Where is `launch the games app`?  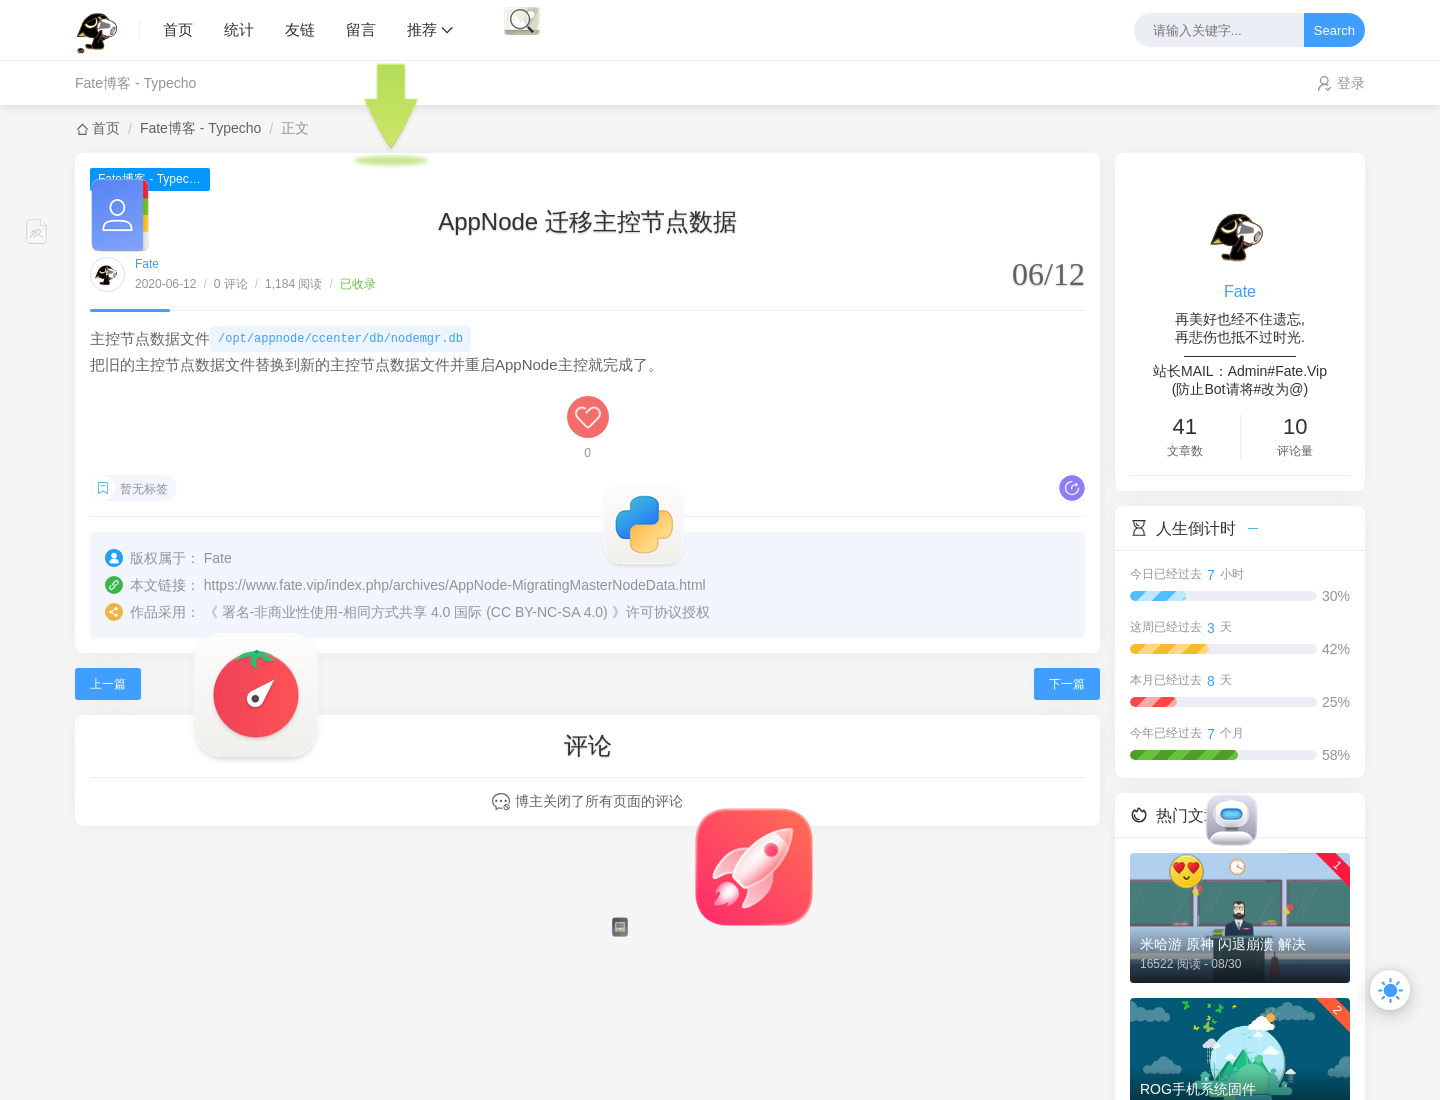
launch the games app is located at coordinates (754, 867).